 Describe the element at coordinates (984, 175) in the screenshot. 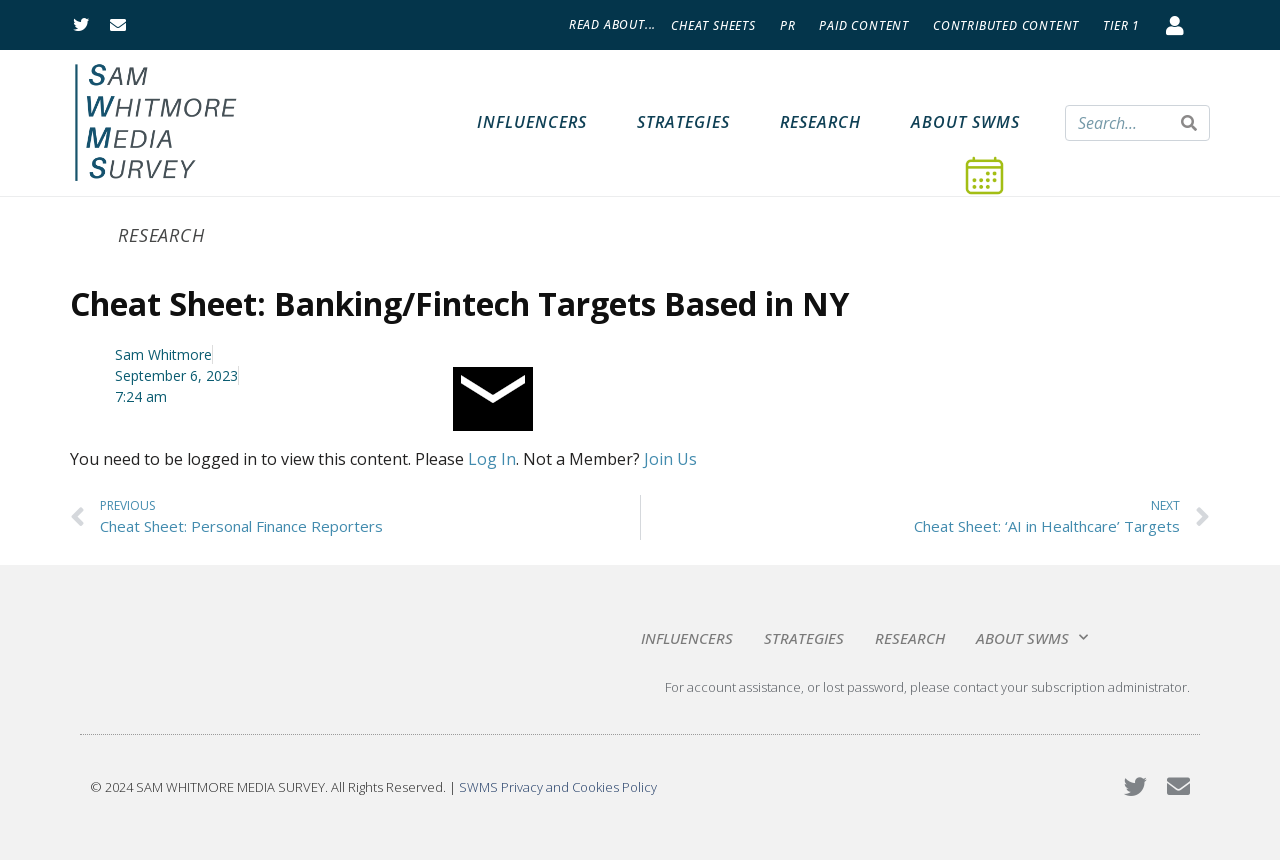

I see `view or open the calendar` at that location.